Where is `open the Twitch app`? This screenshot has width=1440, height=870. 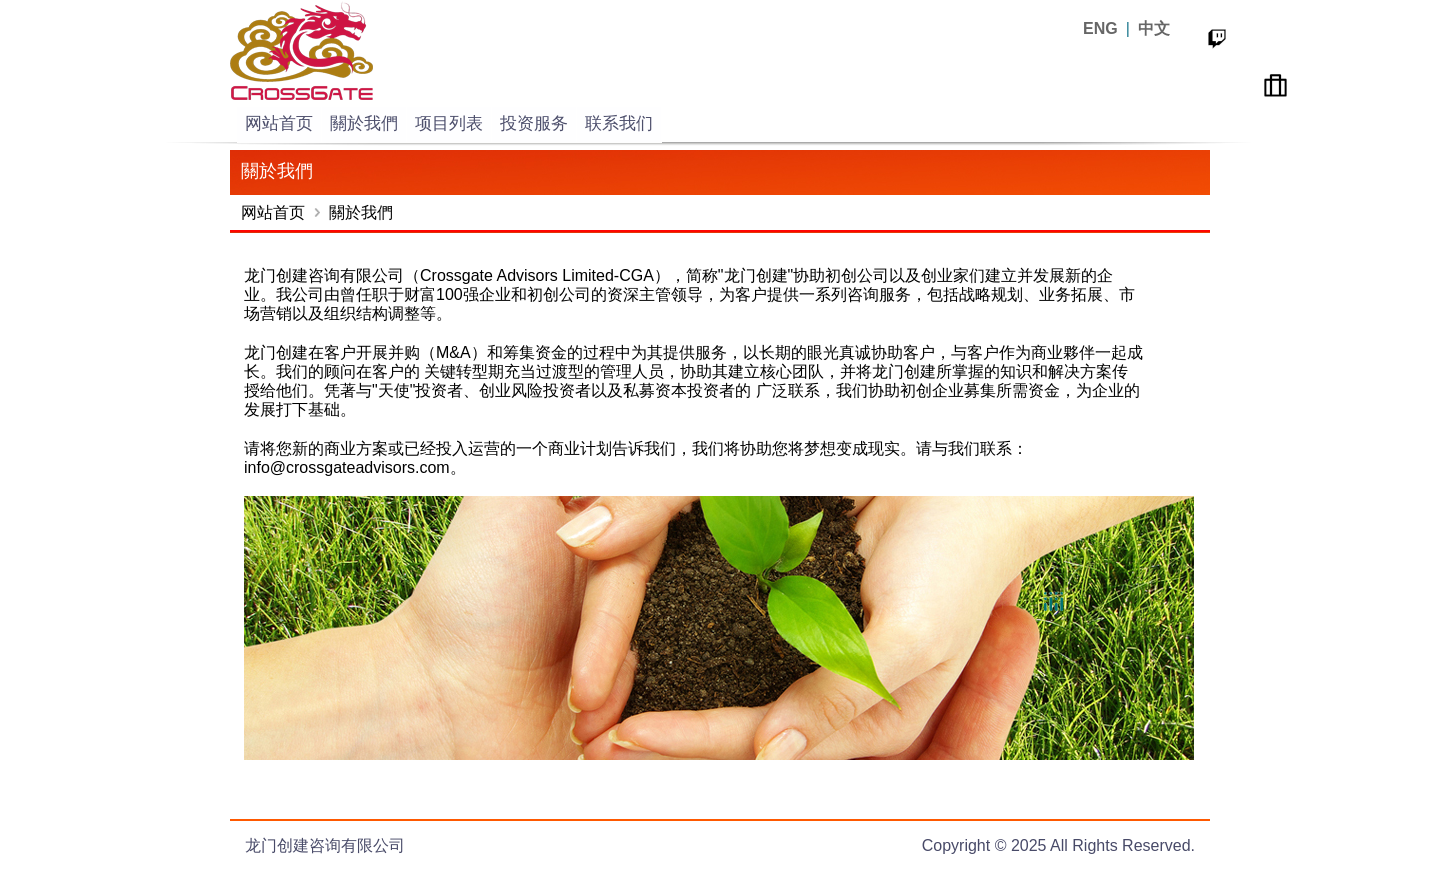
open the Twitch app is located at coordinates (1217, 39).